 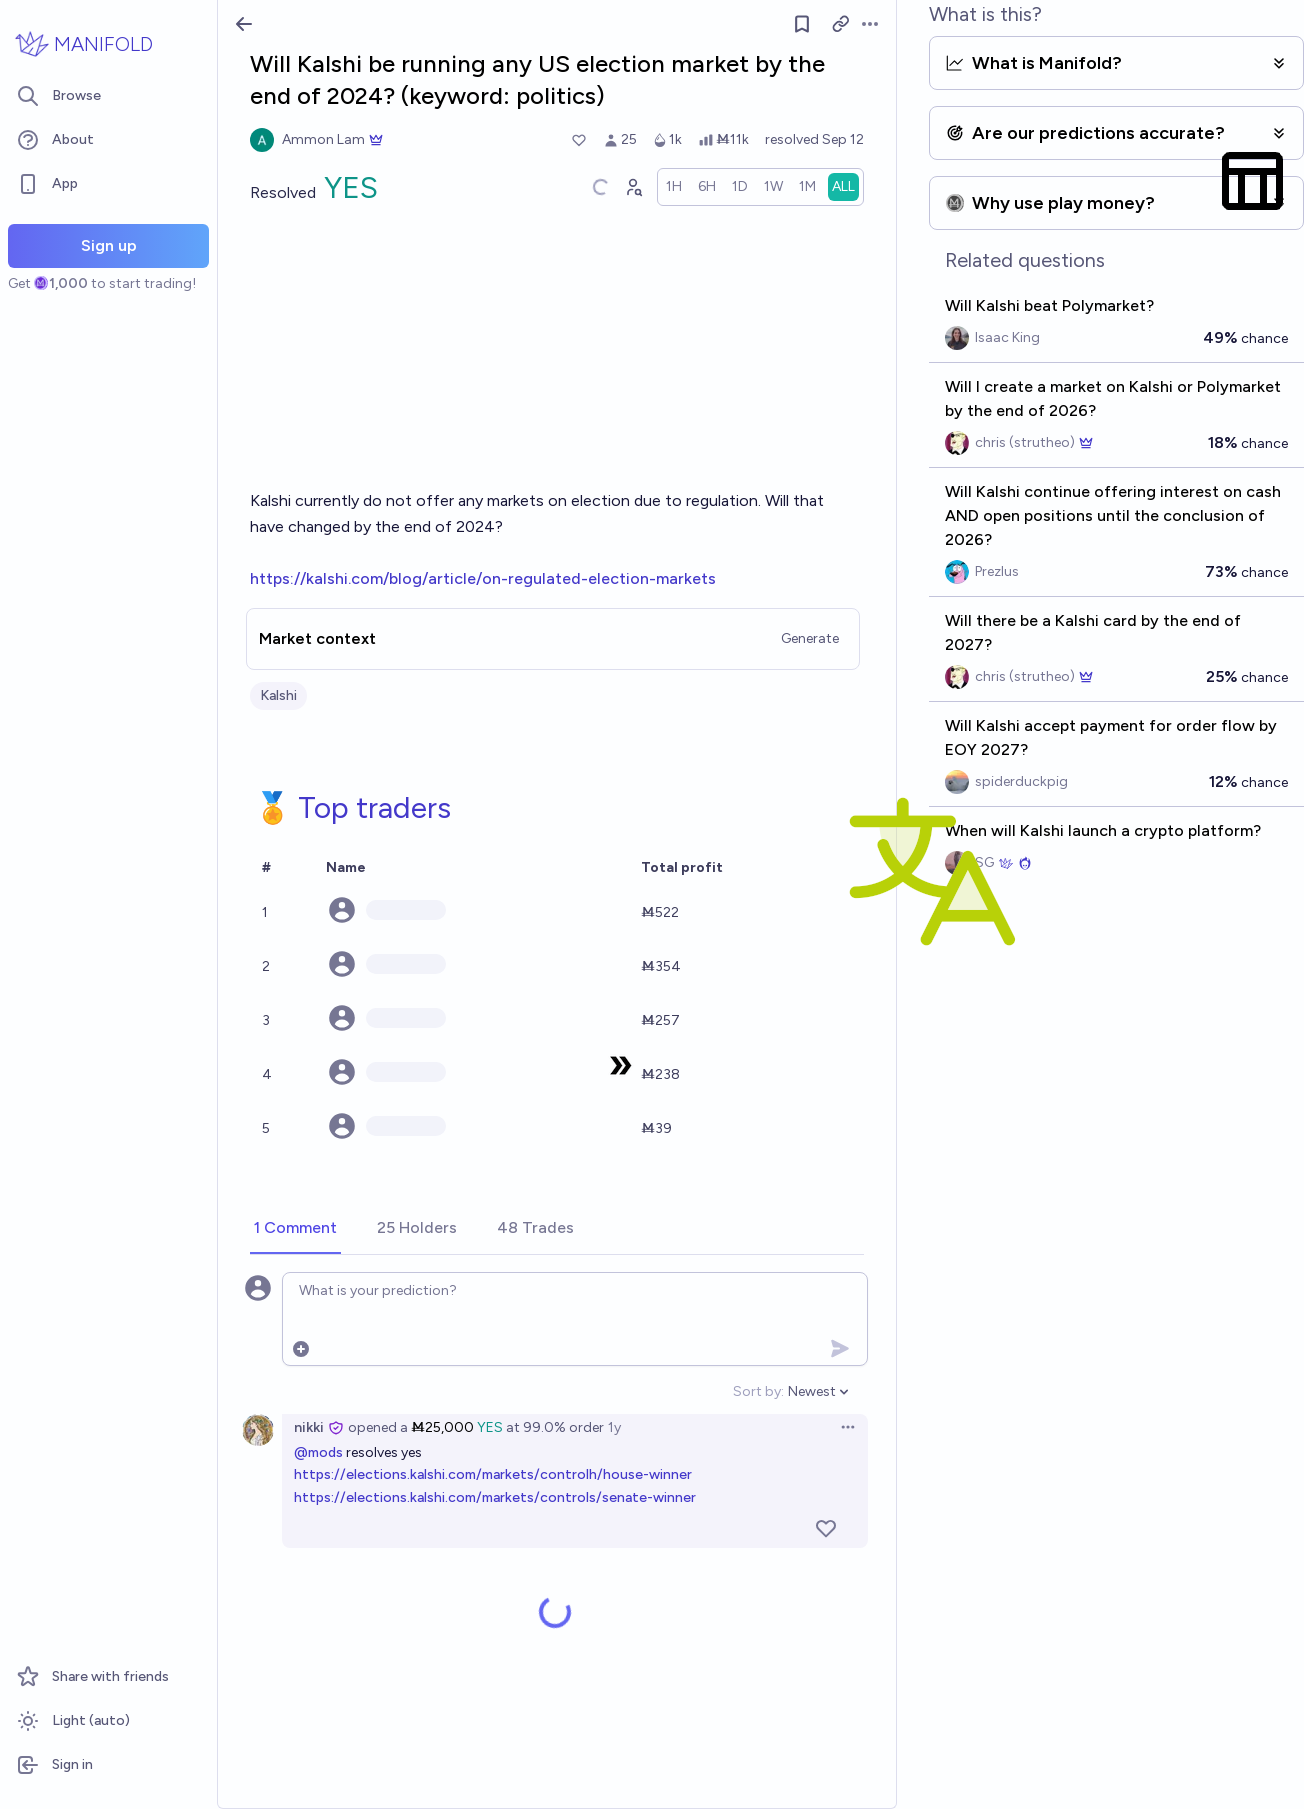 What do you see at coordinates (1251, 181) in the screenshot?
I see `view data in table format` at bounding box center [1251, 181].